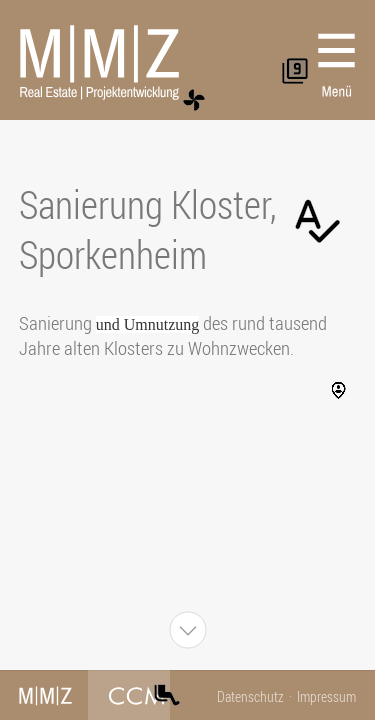 The image size is (375, 720). What do you see at coordinates (316, 220) in the screenshot?
I see `enable spellcheck or grammar checking` at bounding box center [316, 220].